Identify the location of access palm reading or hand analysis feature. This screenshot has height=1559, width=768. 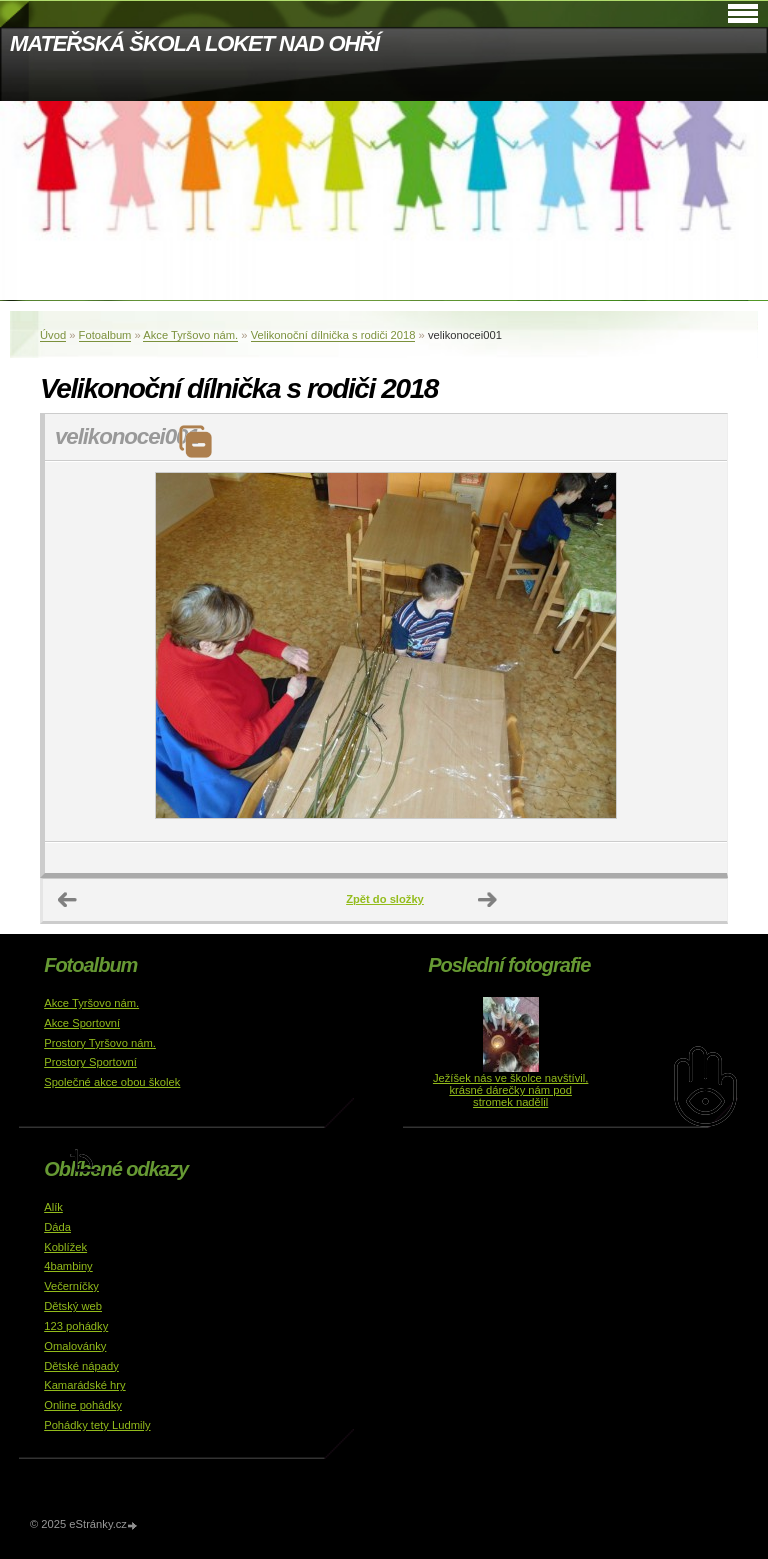
(705, 1086).